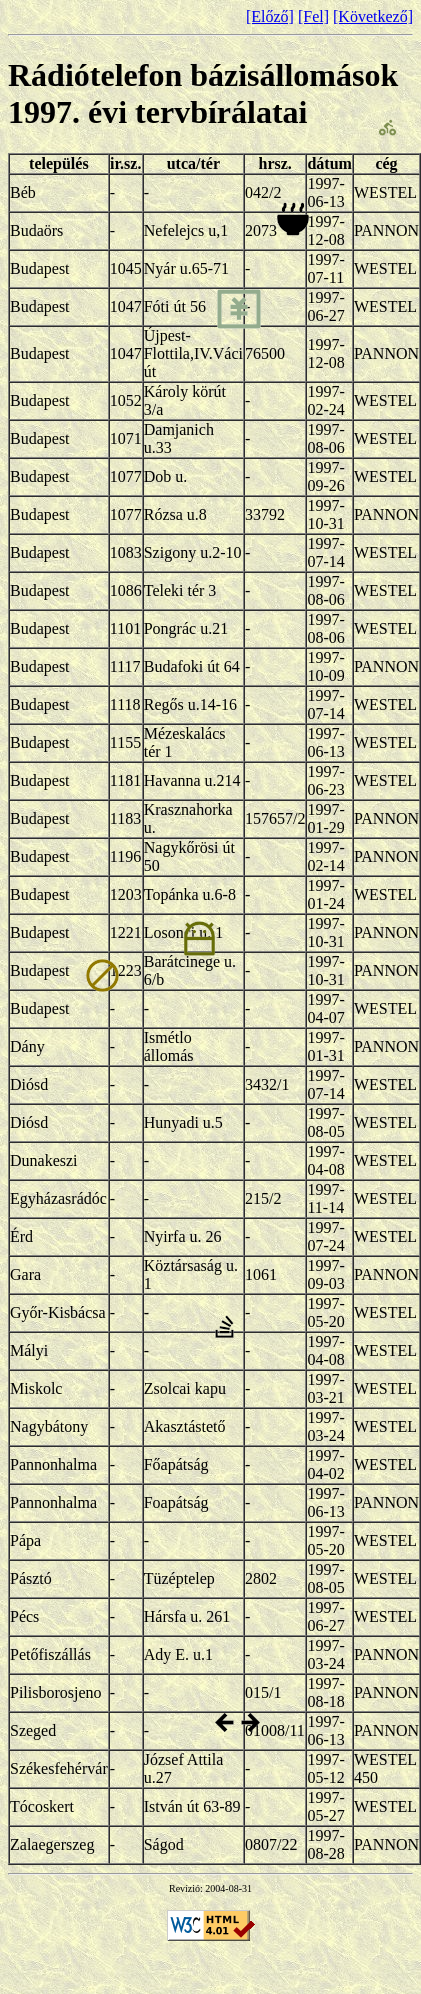 Image resolution: width=421 pixels, height=1994 pixels. Describe the element at coordinates (237, 1722) in the screenshot. I see `expand content horizontally` at that location.